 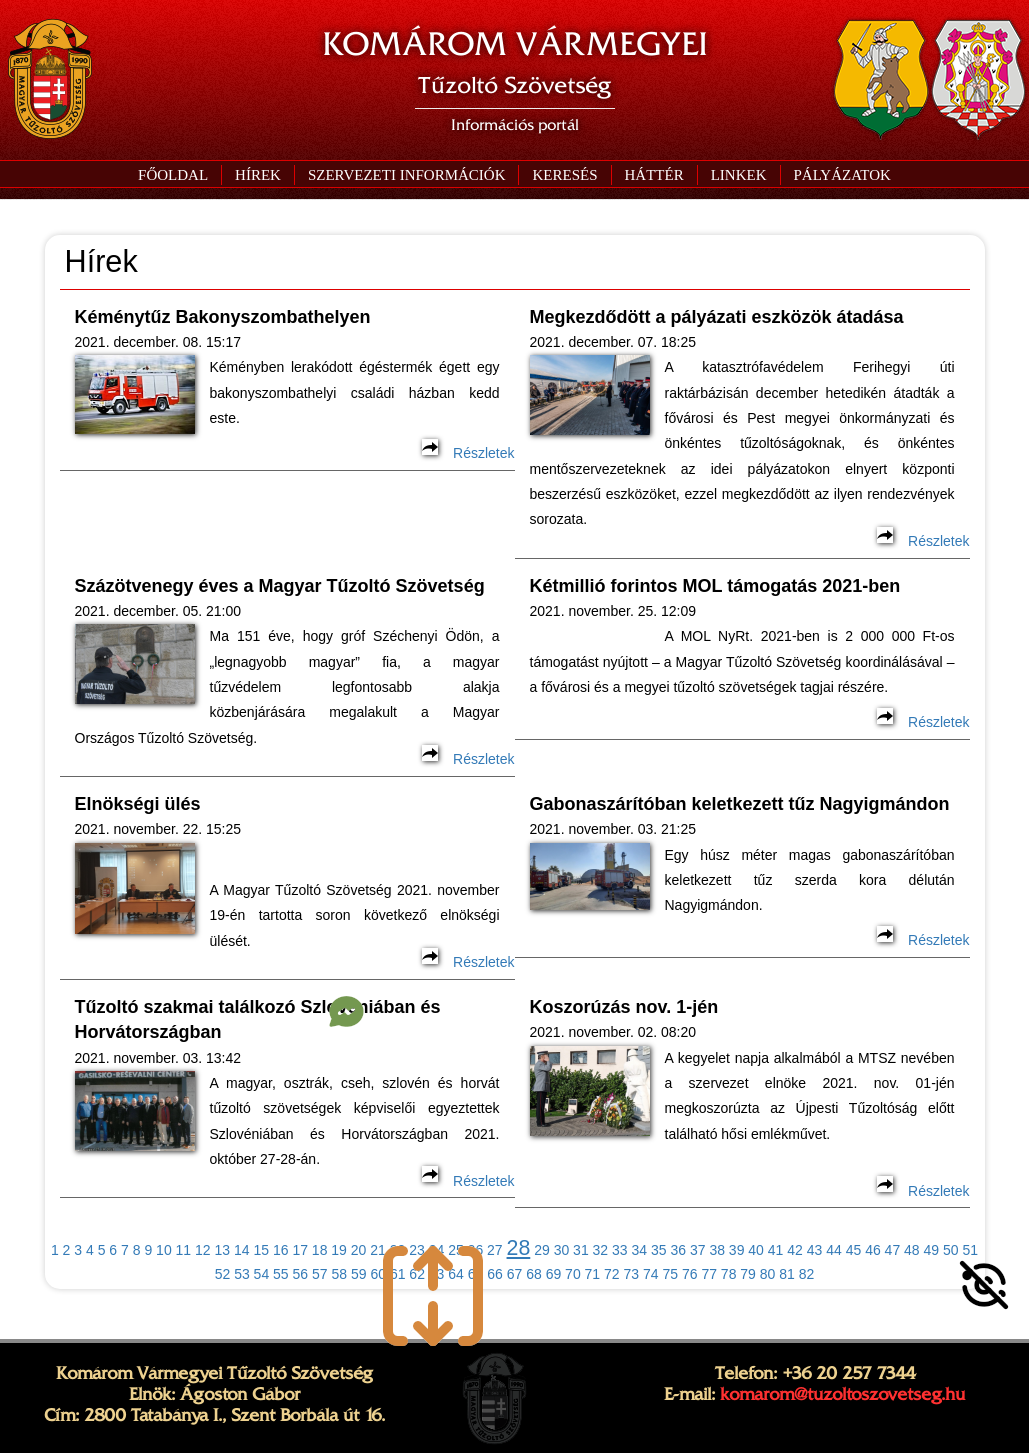 What do you see at coordinates (984, 1285) in the screenshot?
I see `disable analytics tracking` at bounding box center [984, 1285].